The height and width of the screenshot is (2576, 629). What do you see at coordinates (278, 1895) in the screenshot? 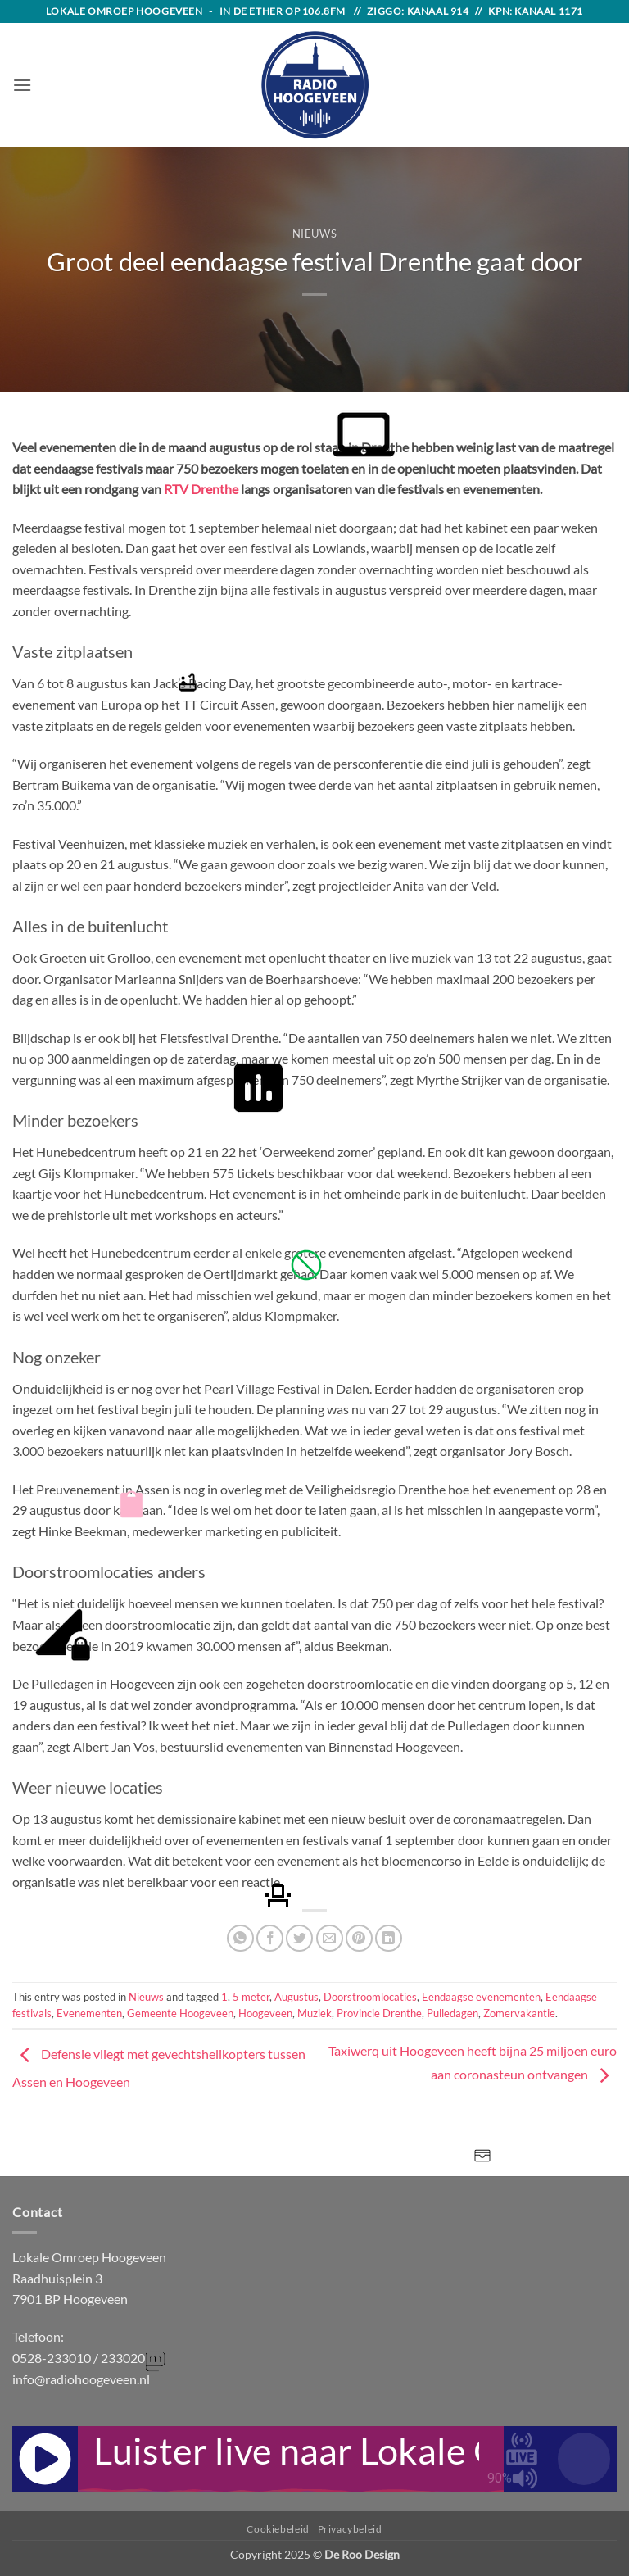
I see `select or reserve a seat` at bounding box center [278, 1895].